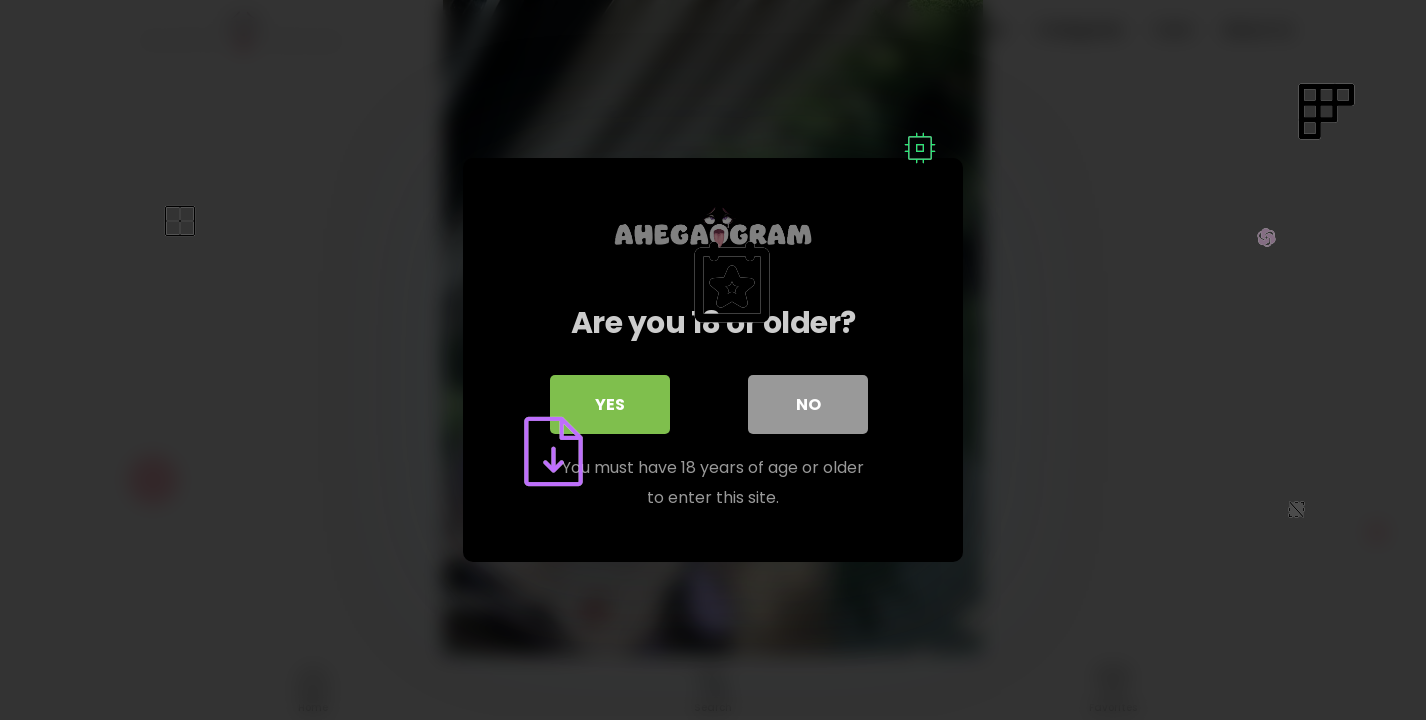  What do you see at coordinates (1266, 237) in the screenshot?
I see `open OpenAI or ChatGPT app` at bounding box center [1266, 237].